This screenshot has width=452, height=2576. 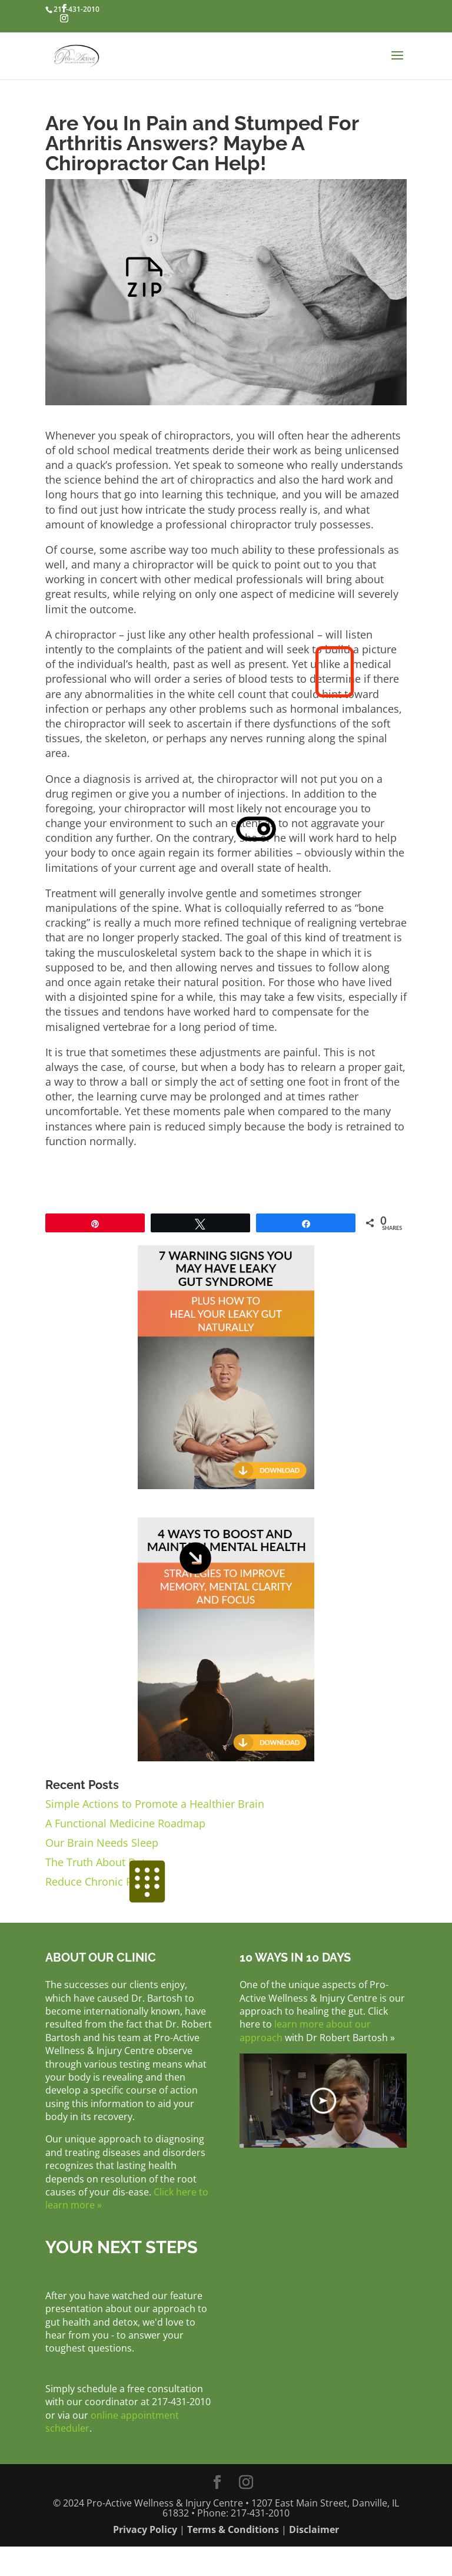 What do you see at coordinates (256, 829) in the screenshot?
I see `toggle switch in the on position` at bounding box center [256, 829].